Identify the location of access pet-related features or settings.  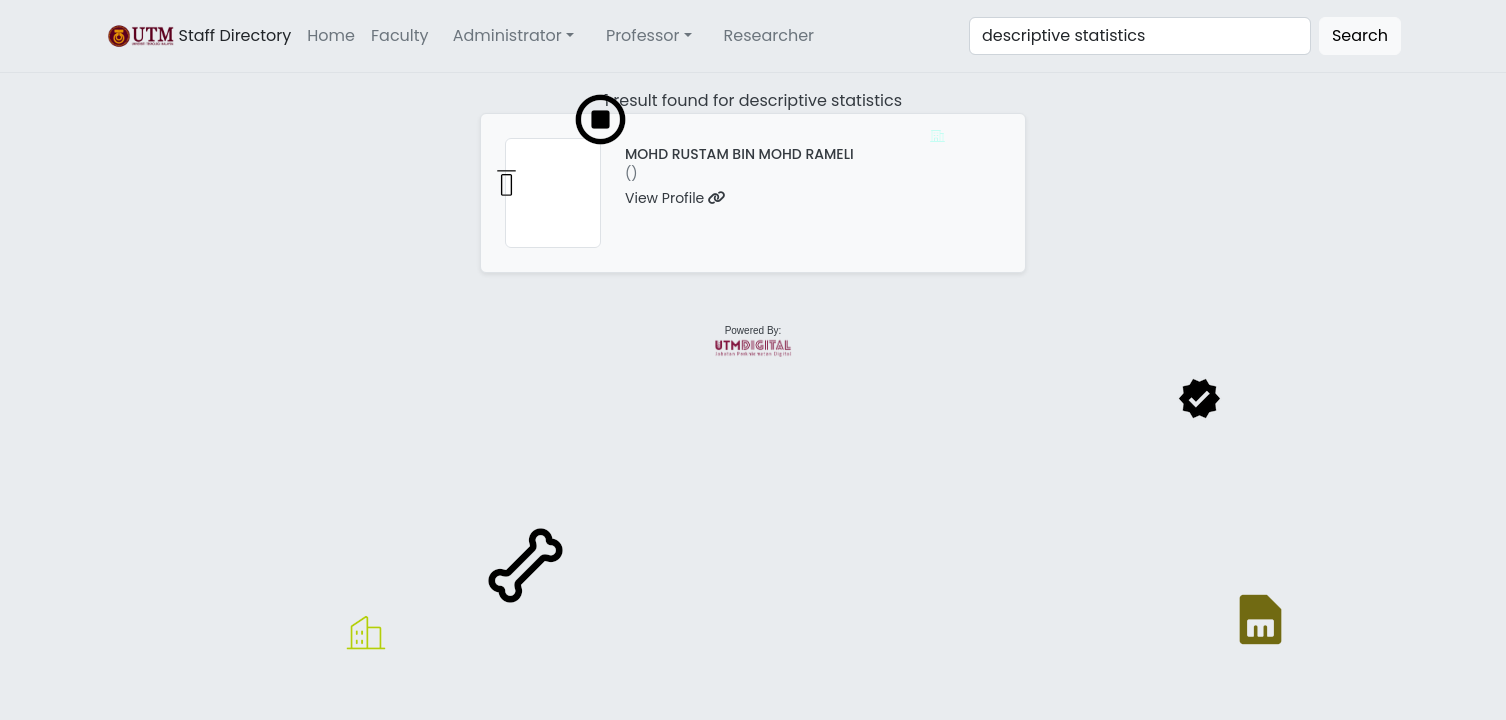
(525, 565).